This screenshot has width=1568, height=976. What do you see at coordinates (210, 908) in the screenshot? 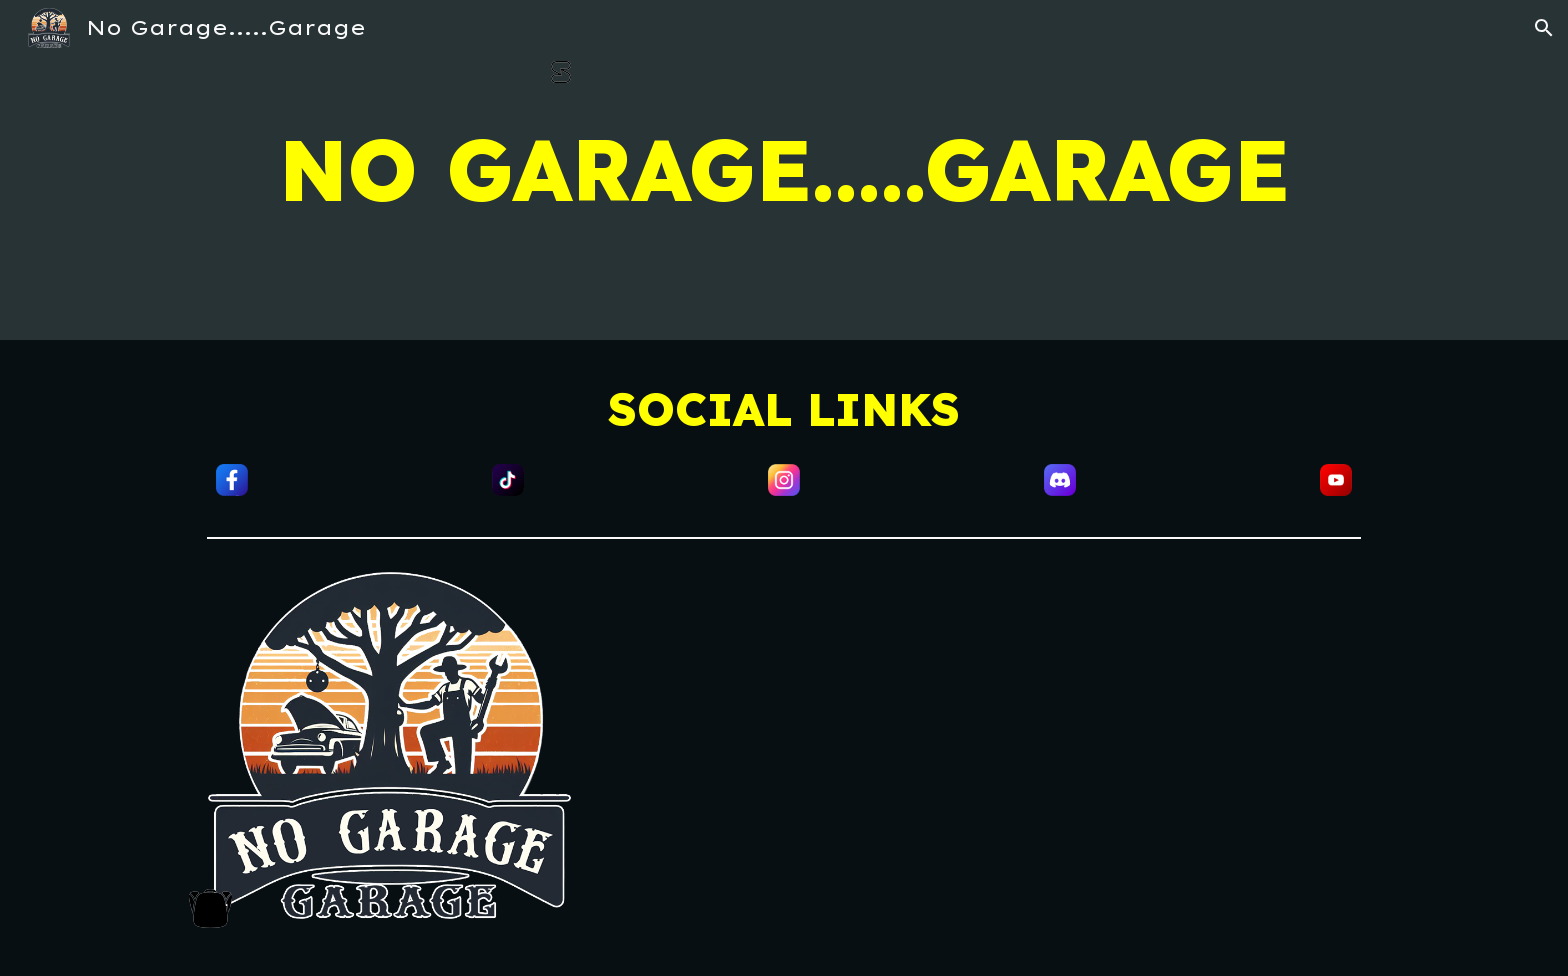
I see `visit showwcase developer portfolio platform` at bounding box center [210, 908].